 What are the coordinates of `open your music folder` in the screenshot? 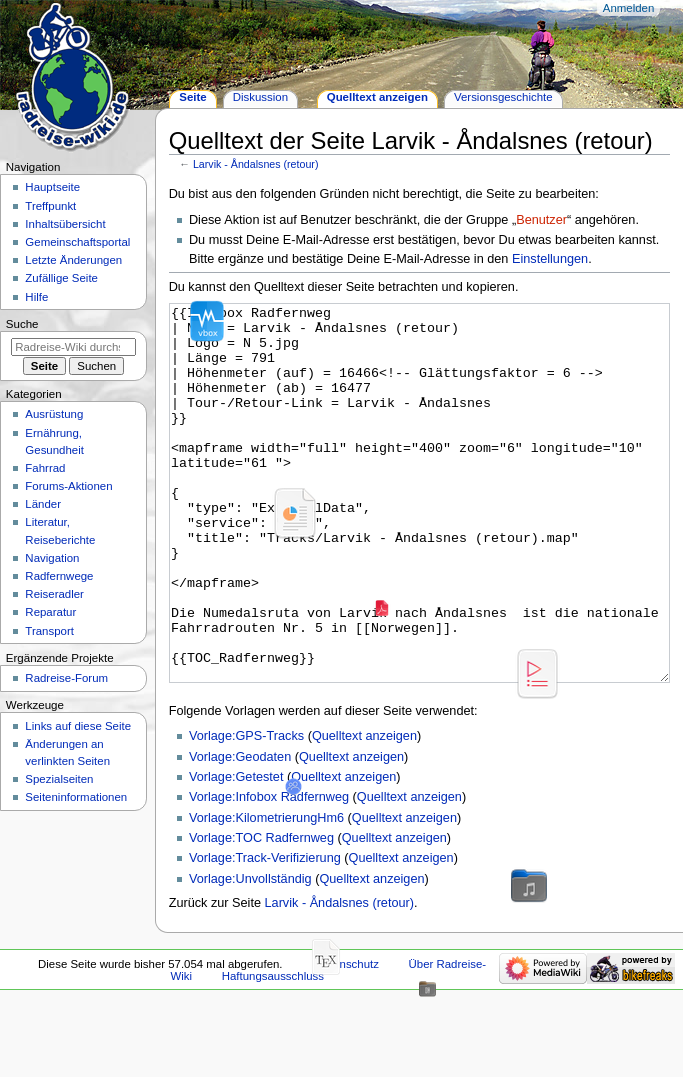 It's located at (529, 885).